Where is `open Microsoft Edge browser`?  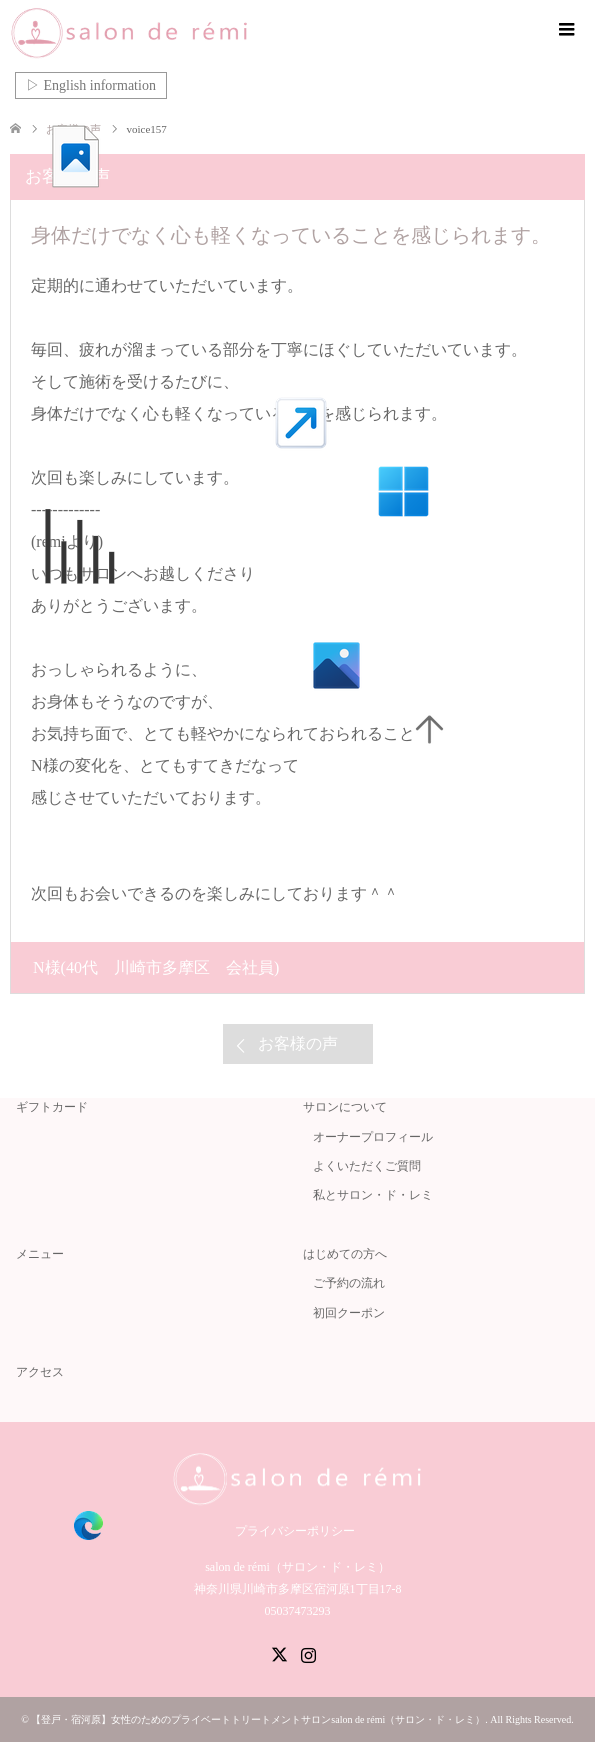 open Microsoft Edge browser is located at coordinates (88, 1525).